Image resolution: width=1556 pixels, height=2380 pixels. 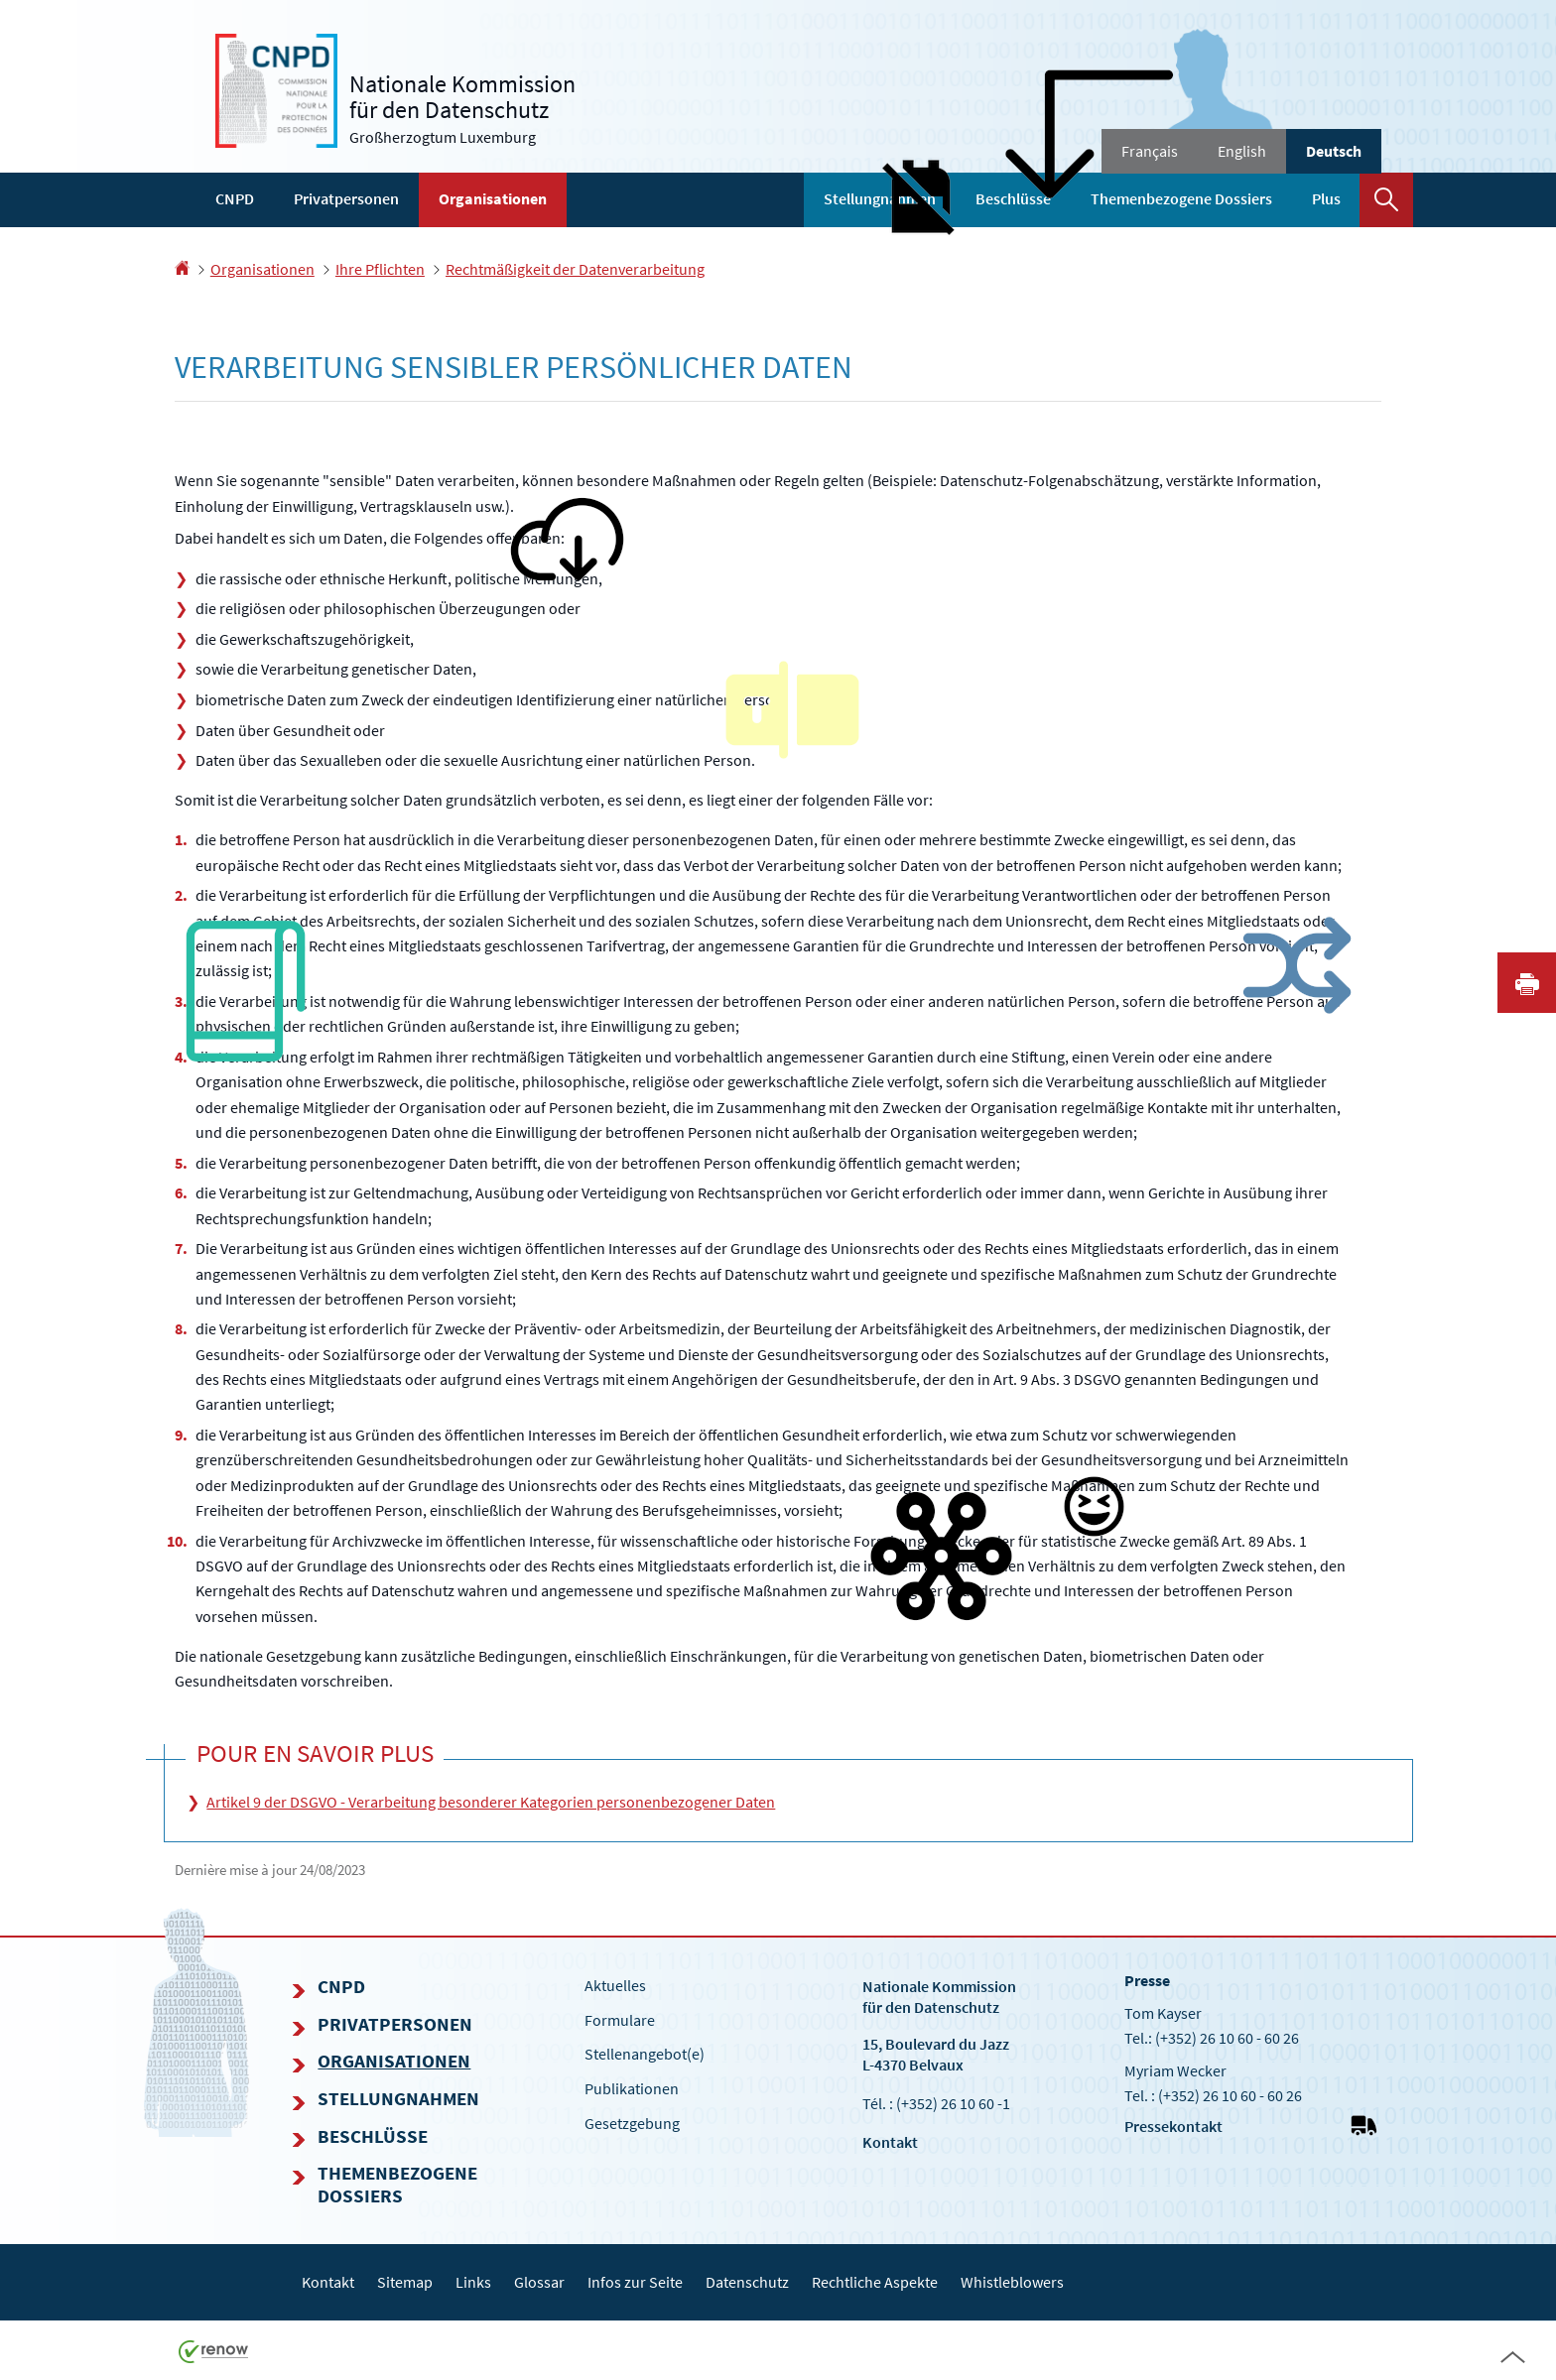 What do you see at coordinates (941, 1556) in the screenshot?
I see `view star network topology` at bounding box center [941, 1556].